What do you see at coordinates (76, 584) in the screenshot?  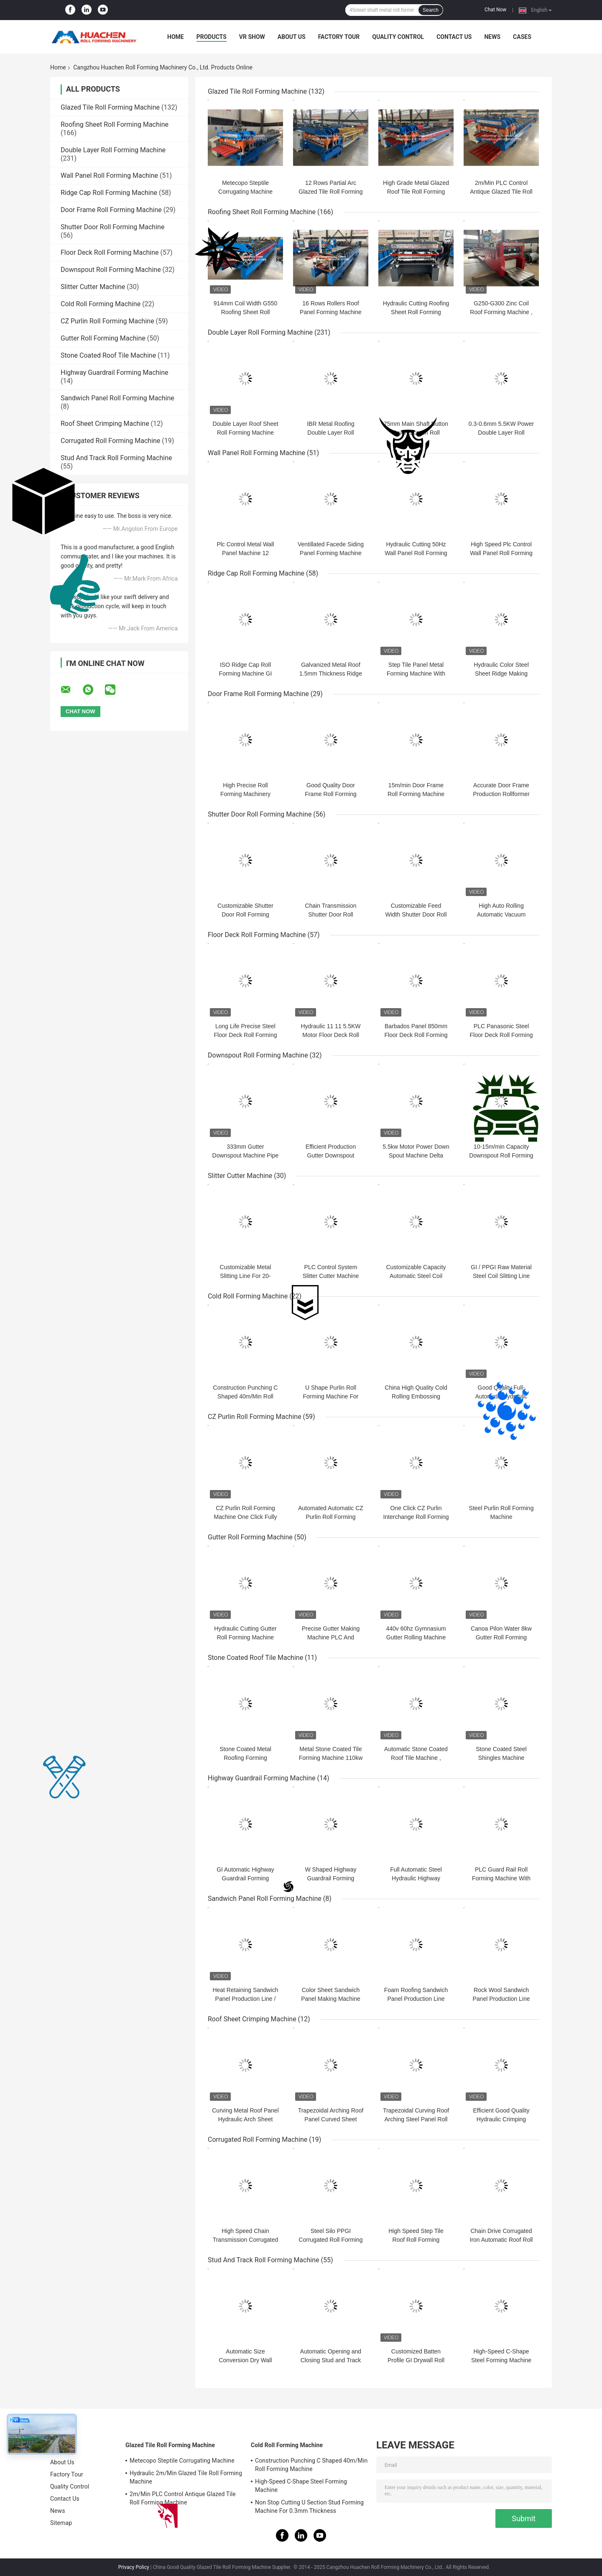 I see `like or upvote content` at bounding box center [76, 584].